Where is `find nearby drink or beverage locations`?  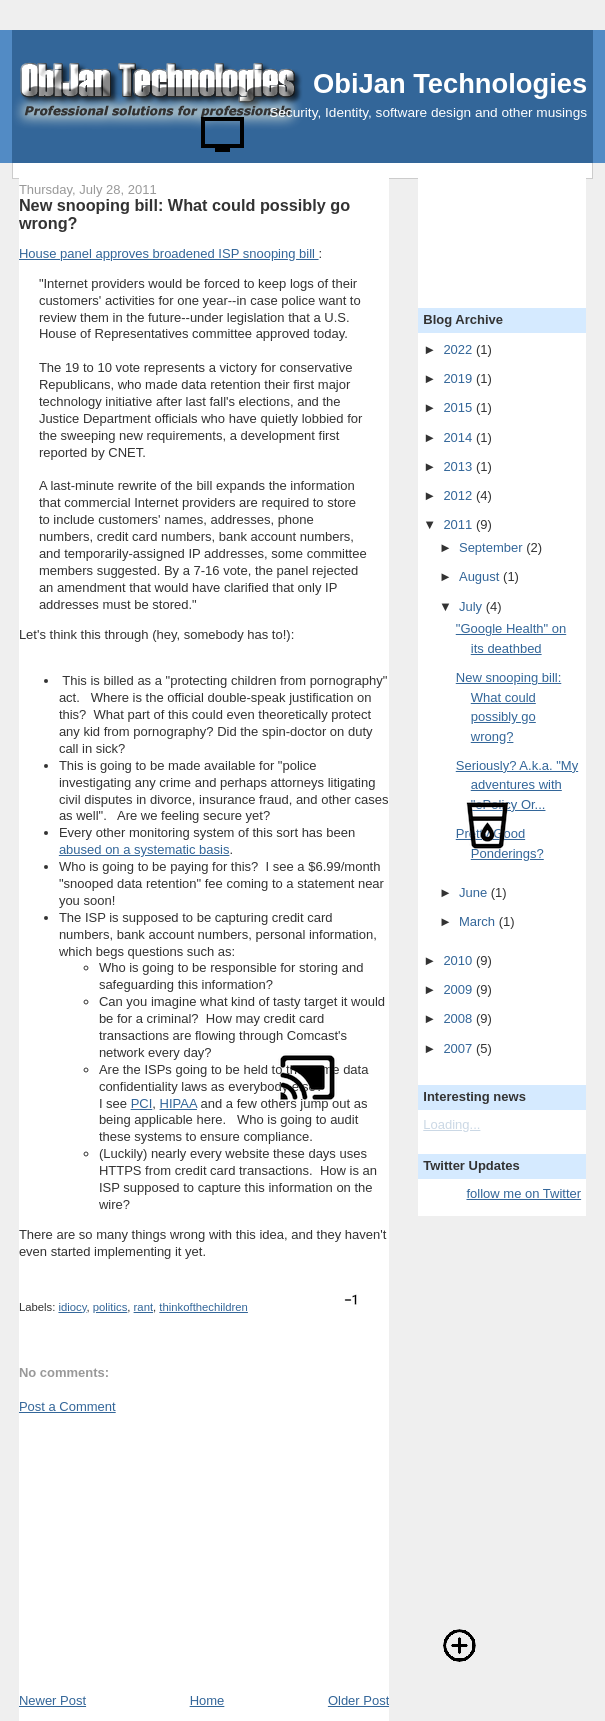 find nearby drink or beverage locations is located at coordinates (487, 825).